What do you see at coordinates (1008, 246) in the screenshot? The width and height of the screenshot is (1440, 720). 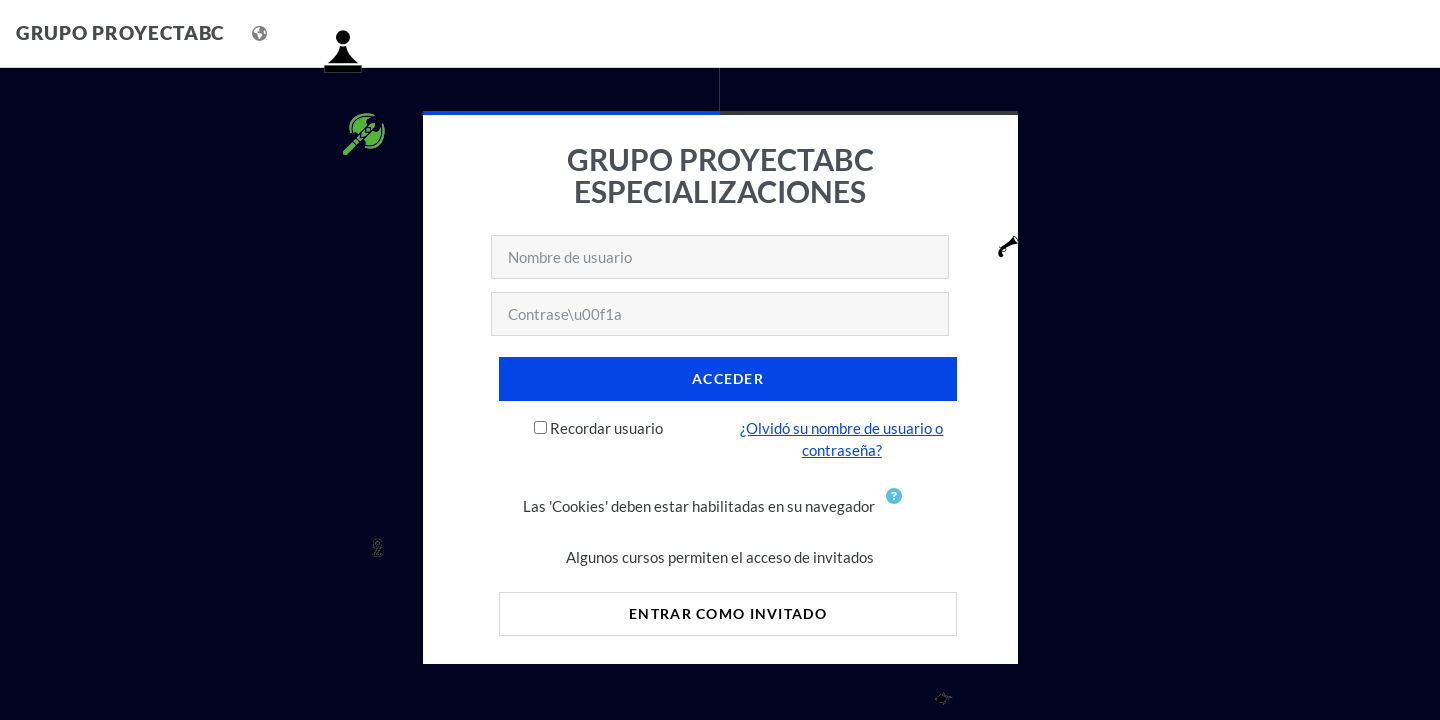 I see `select blunderbuss weapon in game inventory` at bounding box center [1008, 246].